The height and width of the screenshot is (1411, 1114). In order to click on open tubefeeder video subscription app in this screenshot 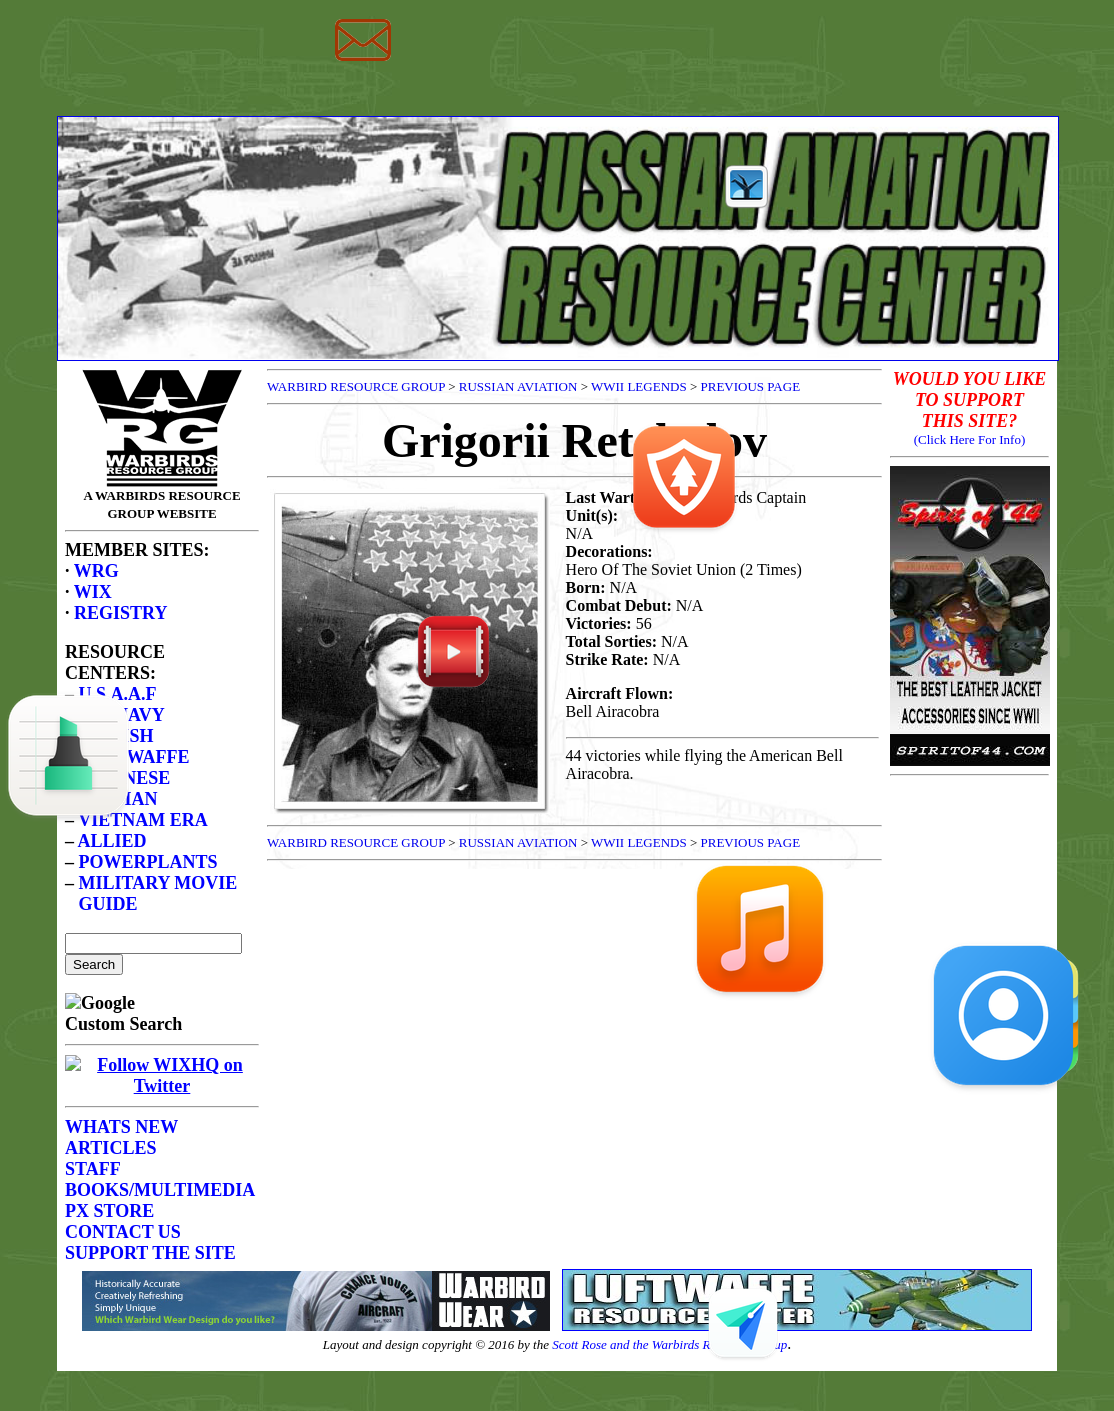, I will do `click(453, 651)`.